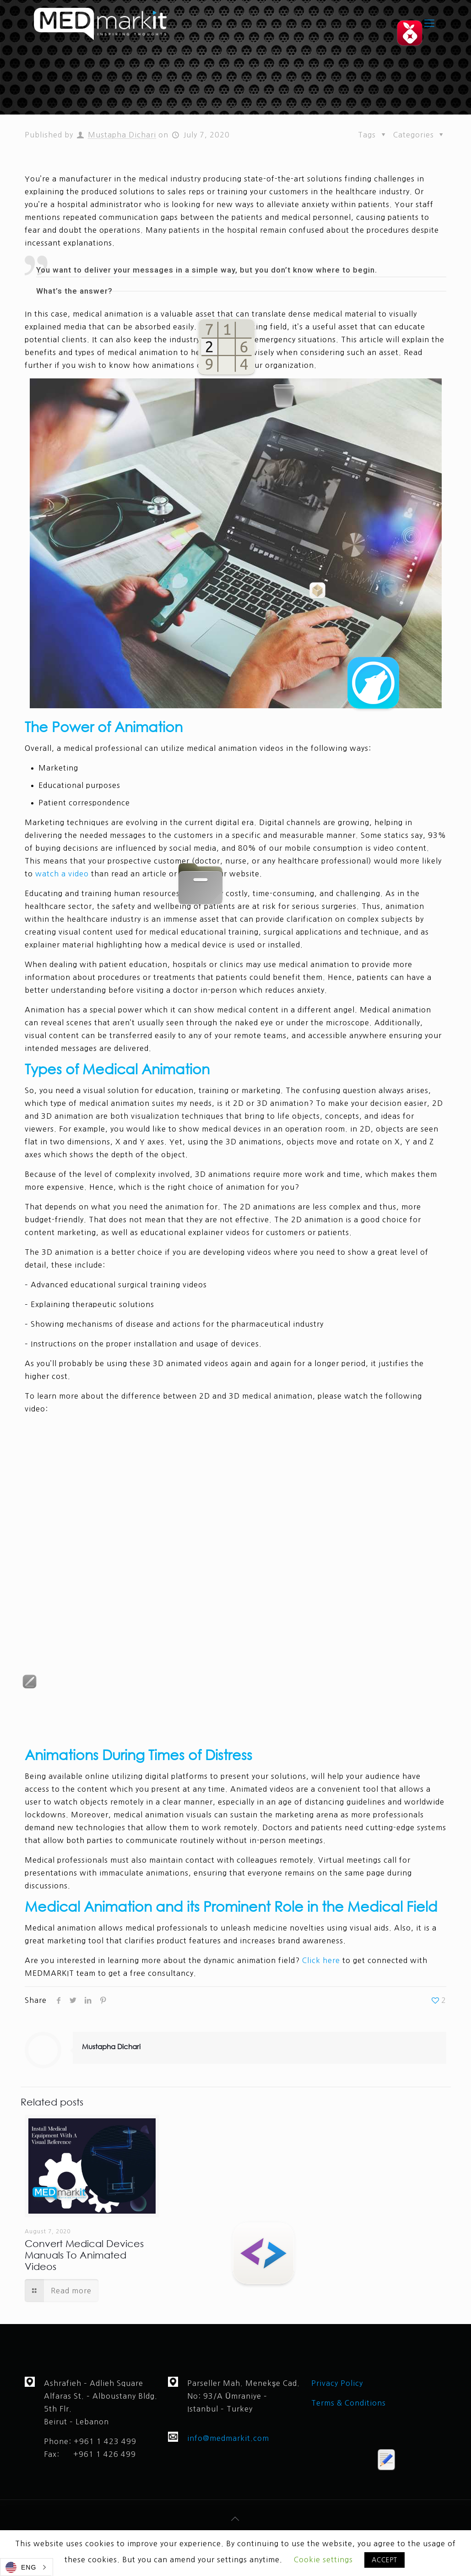 This screenshot has height=2576, width=471. Describe the element at coordinates (284, 395) in the screenshot. I see `empty trash bin with no items to delete` at that location.